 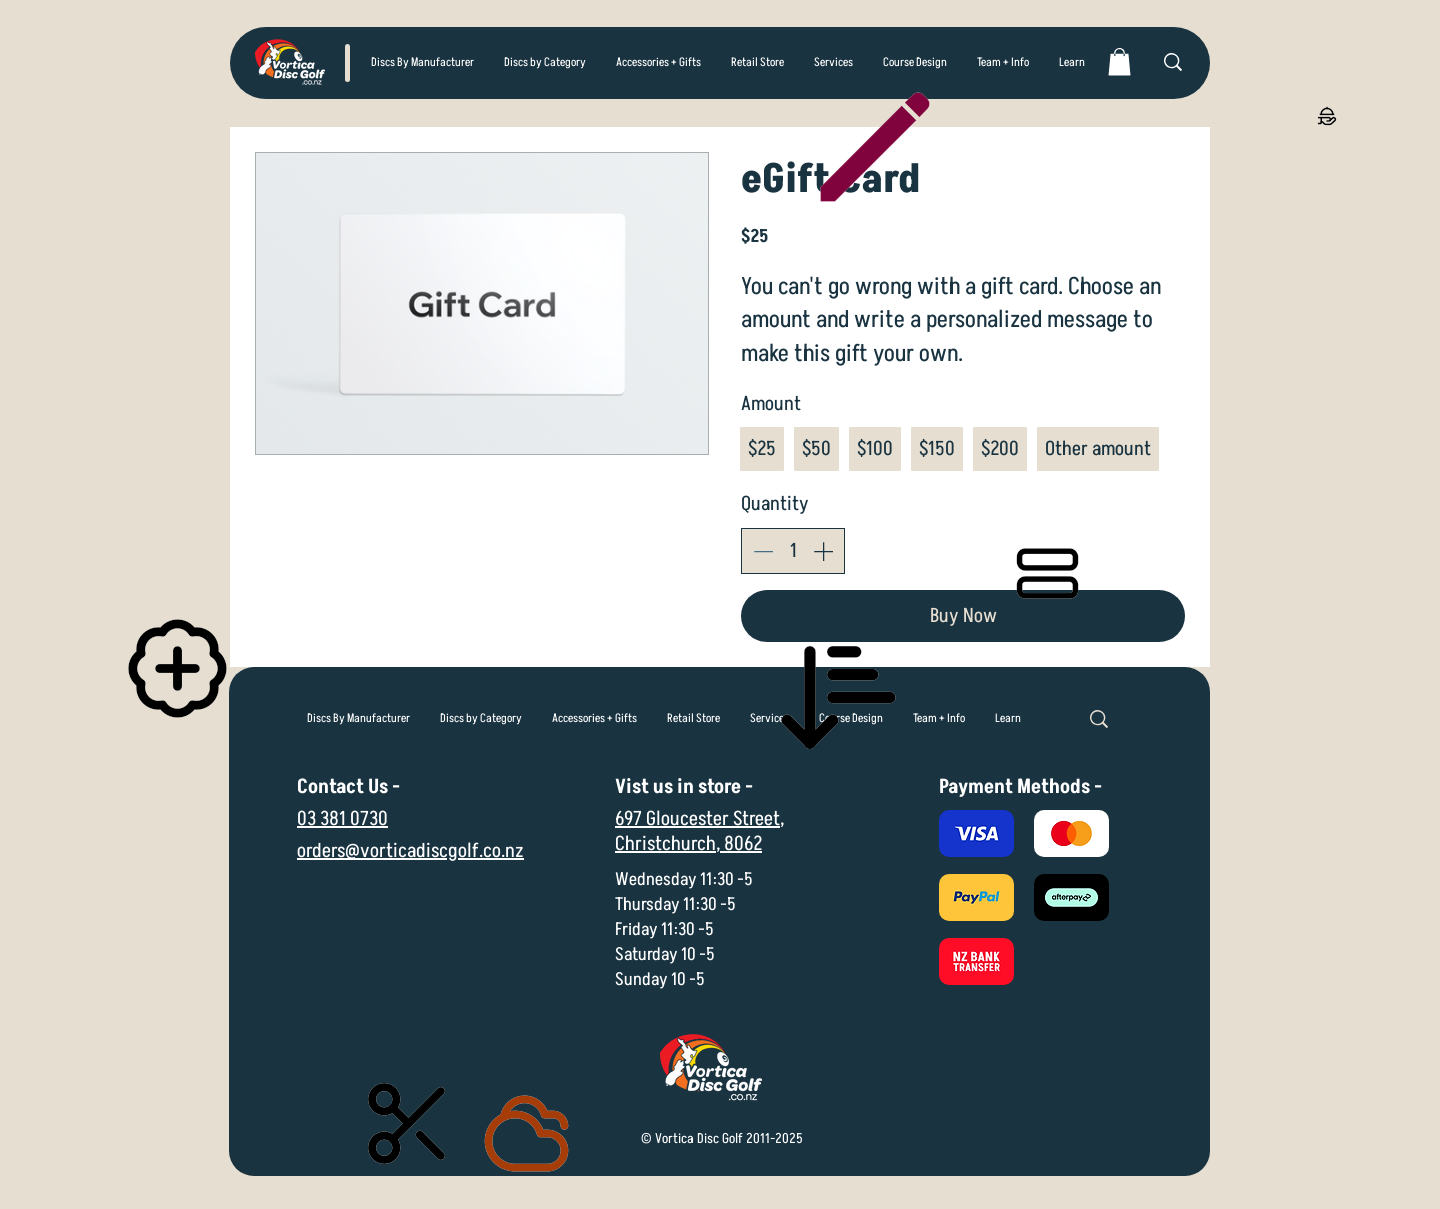 What do you see at coordinates (875, 147) in the screenshot?
I see `edit content or settings` at bounding box center [875, 147].